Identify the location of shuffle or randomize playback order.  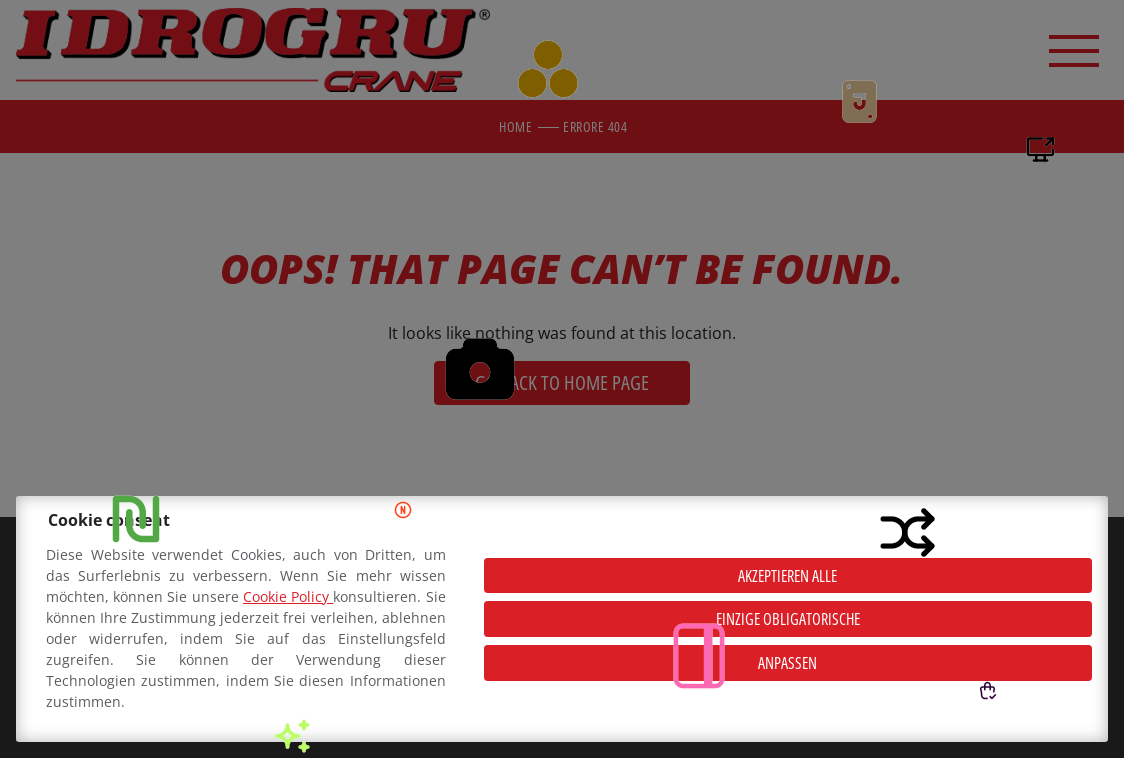
(907, 532).